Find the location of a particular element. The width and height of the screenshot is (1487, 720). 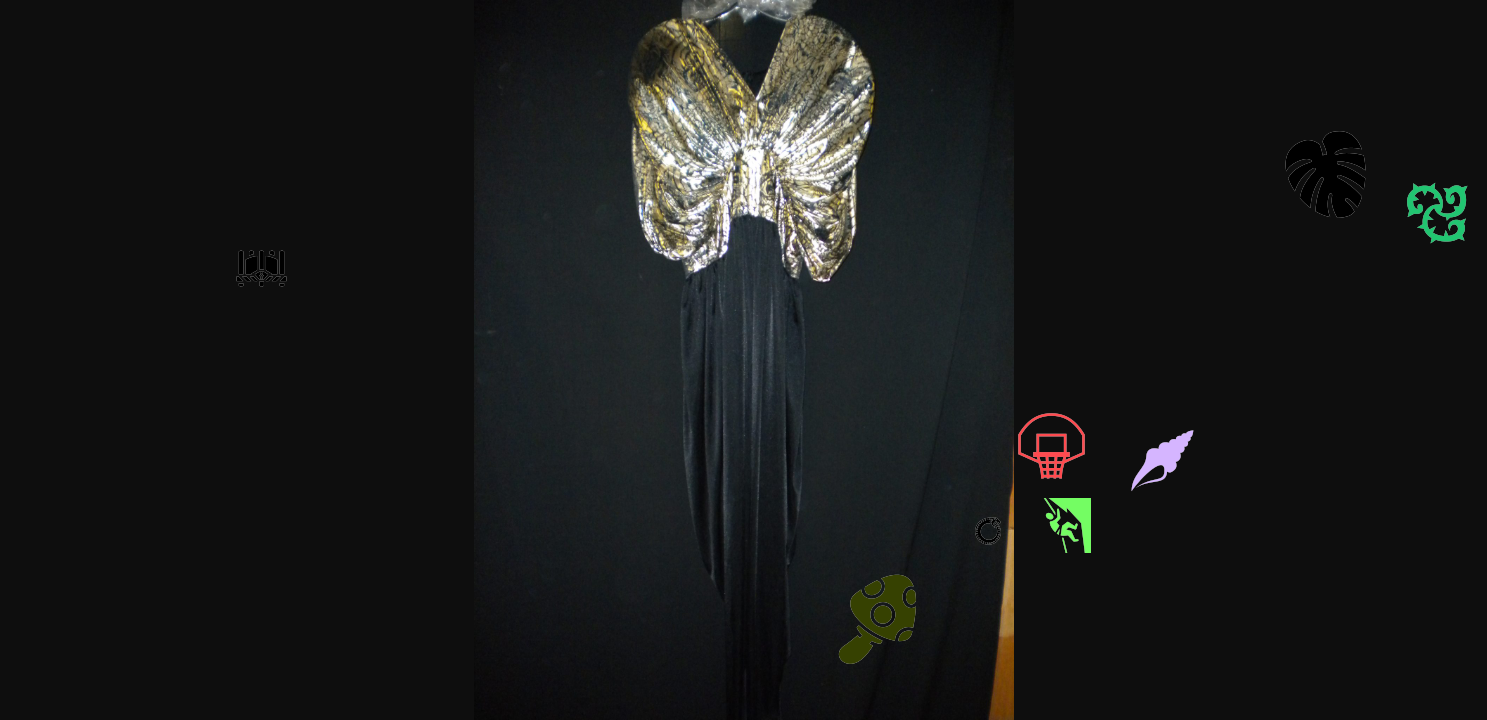

select dwarf king character or class is located at coordinates (261, 267).